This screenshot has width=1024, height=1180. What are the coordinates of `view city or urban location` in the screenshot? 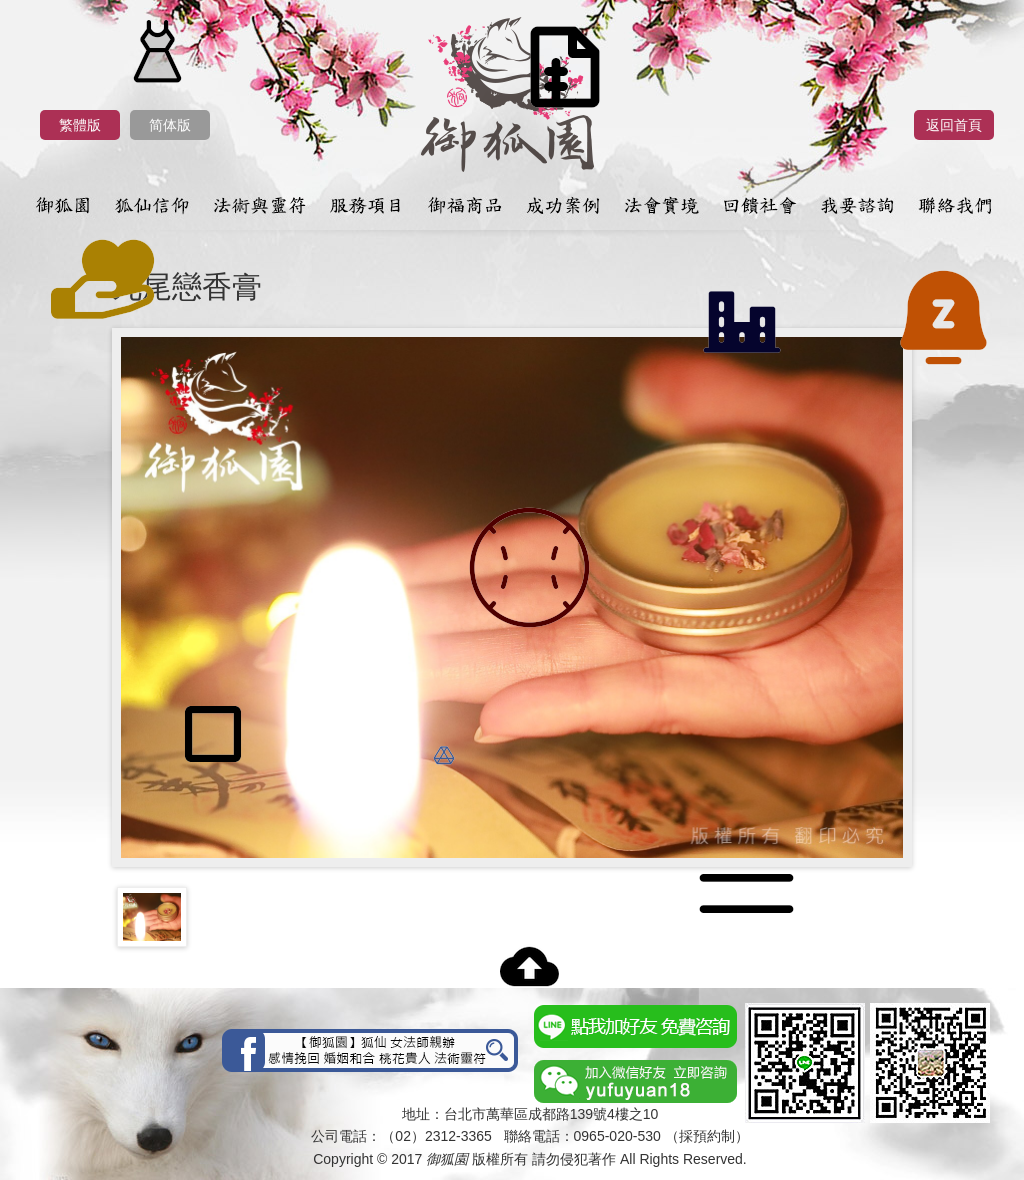 It's located at (742, 322).